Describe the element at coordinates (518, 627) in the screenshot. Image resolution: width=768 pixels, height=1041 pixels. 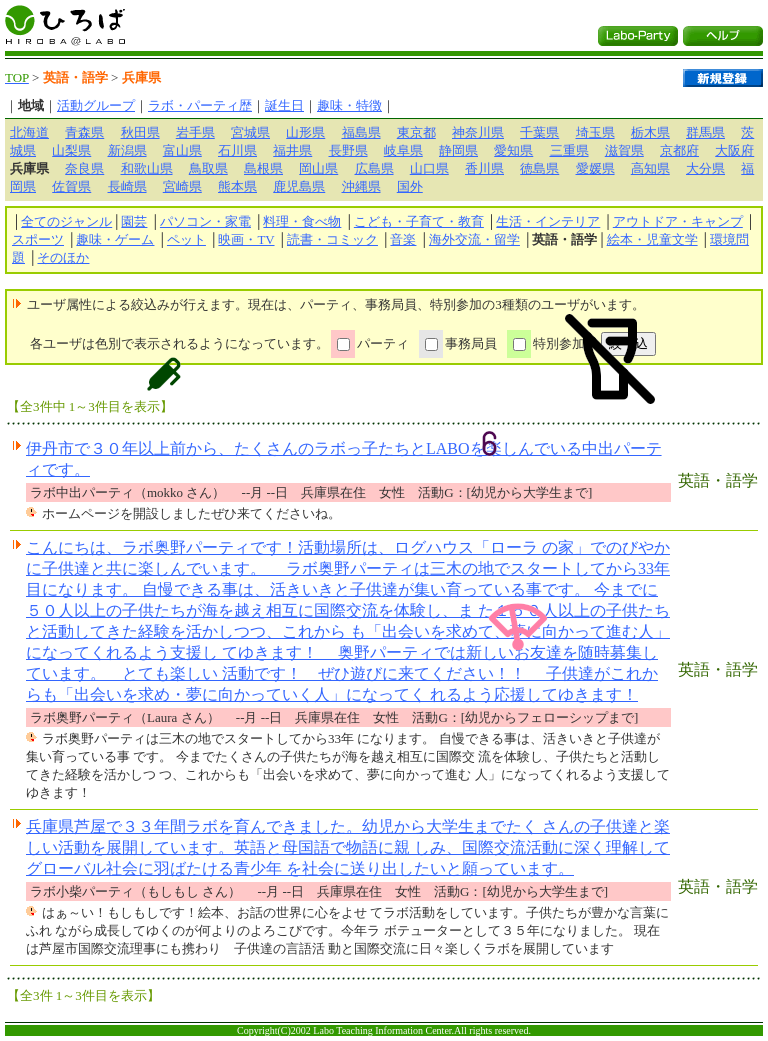
I see `toggle windshield wiper controls` at that location.